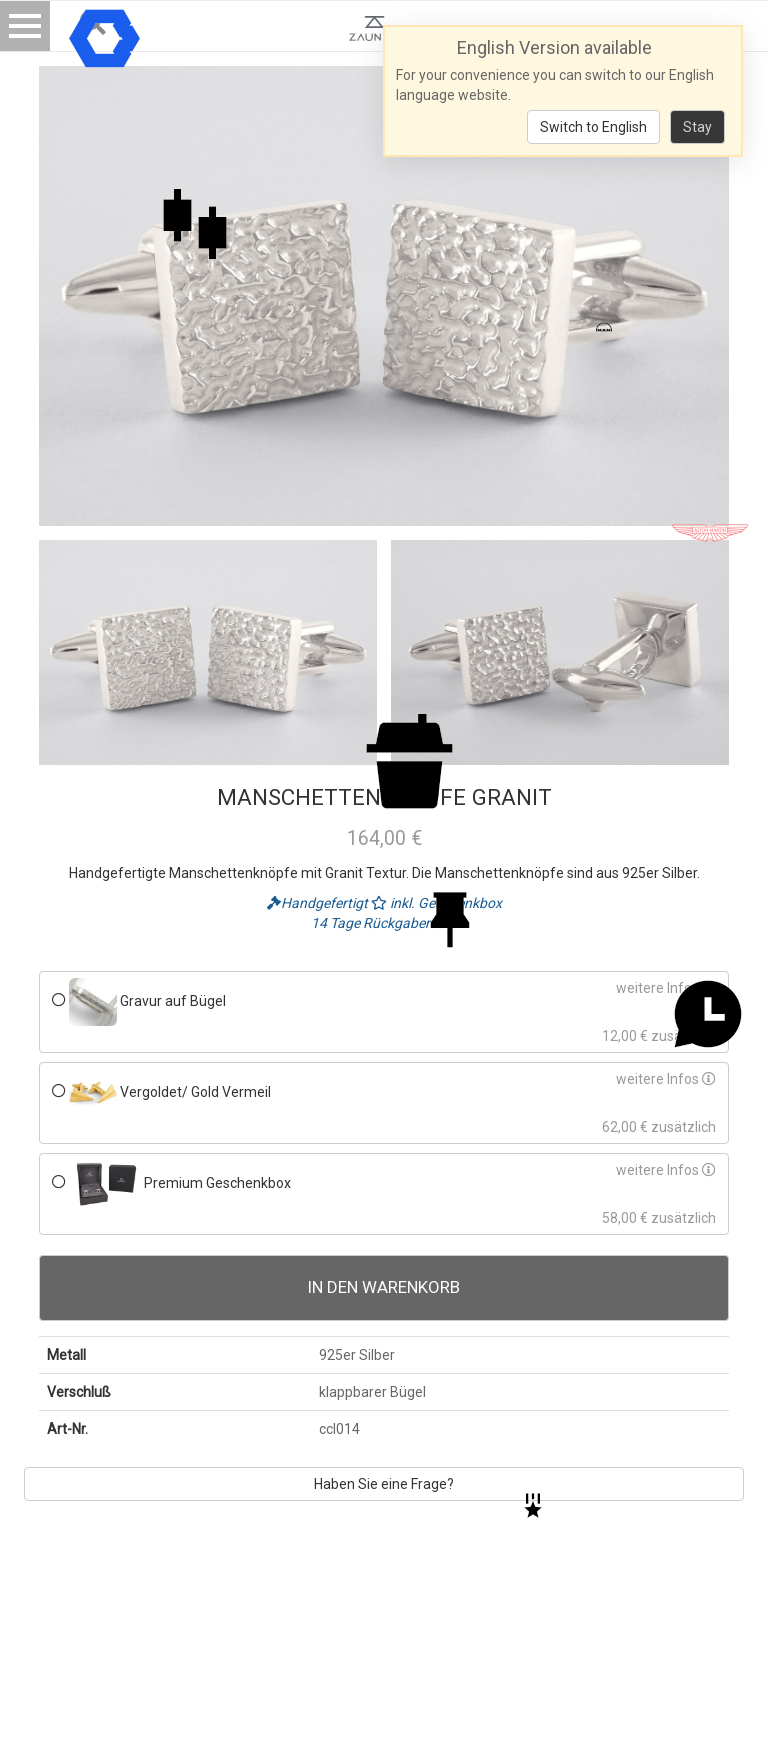 This screenshot has width=768, height=1738. Describe the element at coordinates (710, 533) in the screenshot. I see `Aston Martin brand logo` at that location.